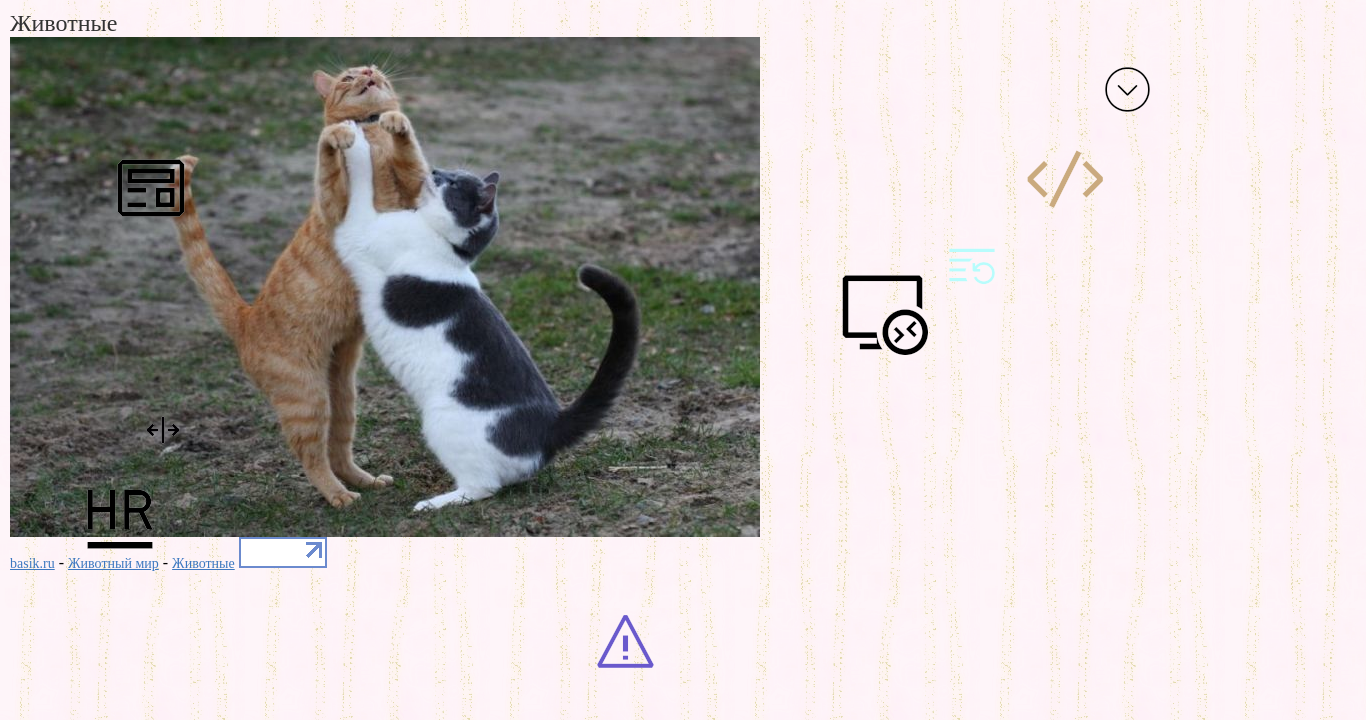 This screenshot has width=1366, height=720. I want to click on view or edit source code, so click(1066, 178).